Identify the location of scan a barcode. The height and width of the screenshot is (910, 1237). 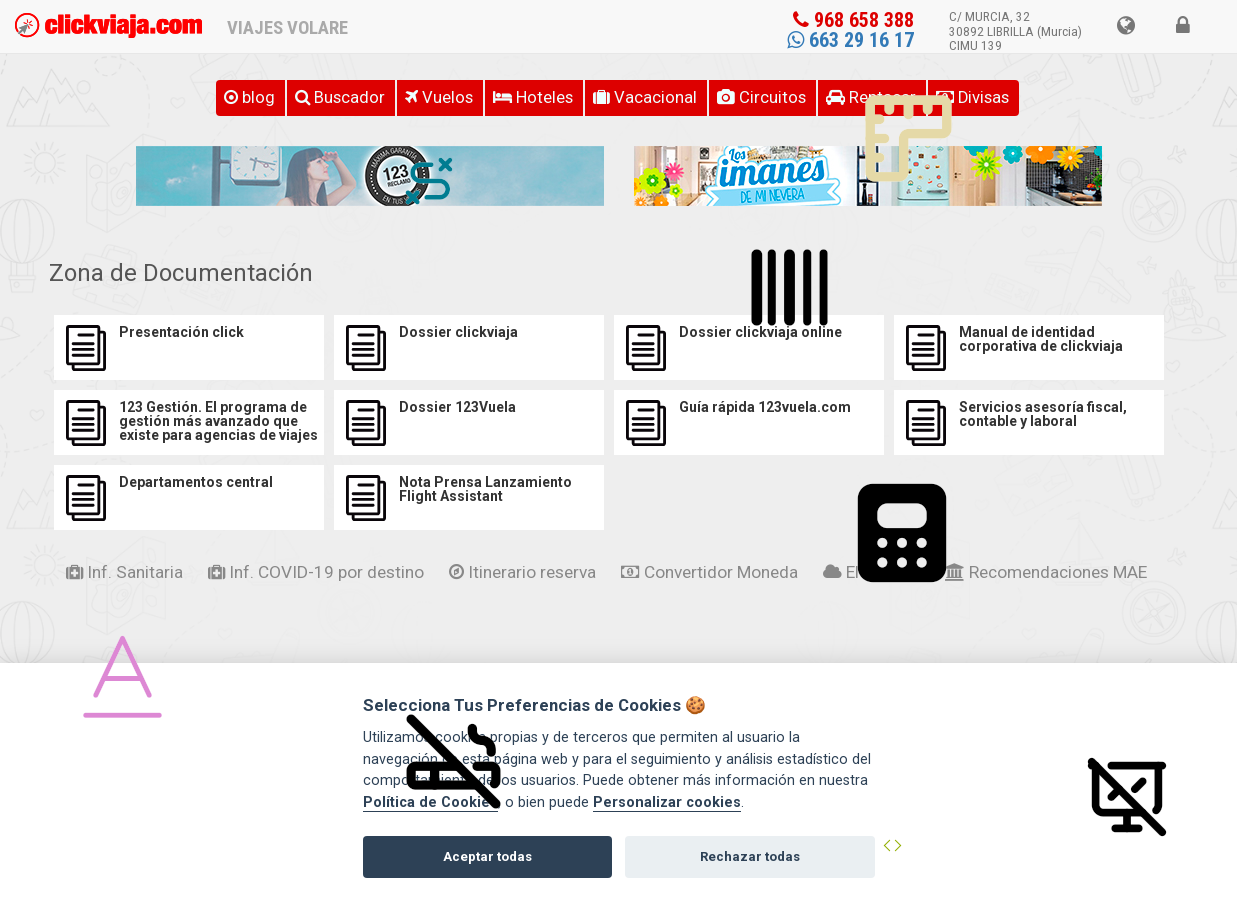
(789, 287).